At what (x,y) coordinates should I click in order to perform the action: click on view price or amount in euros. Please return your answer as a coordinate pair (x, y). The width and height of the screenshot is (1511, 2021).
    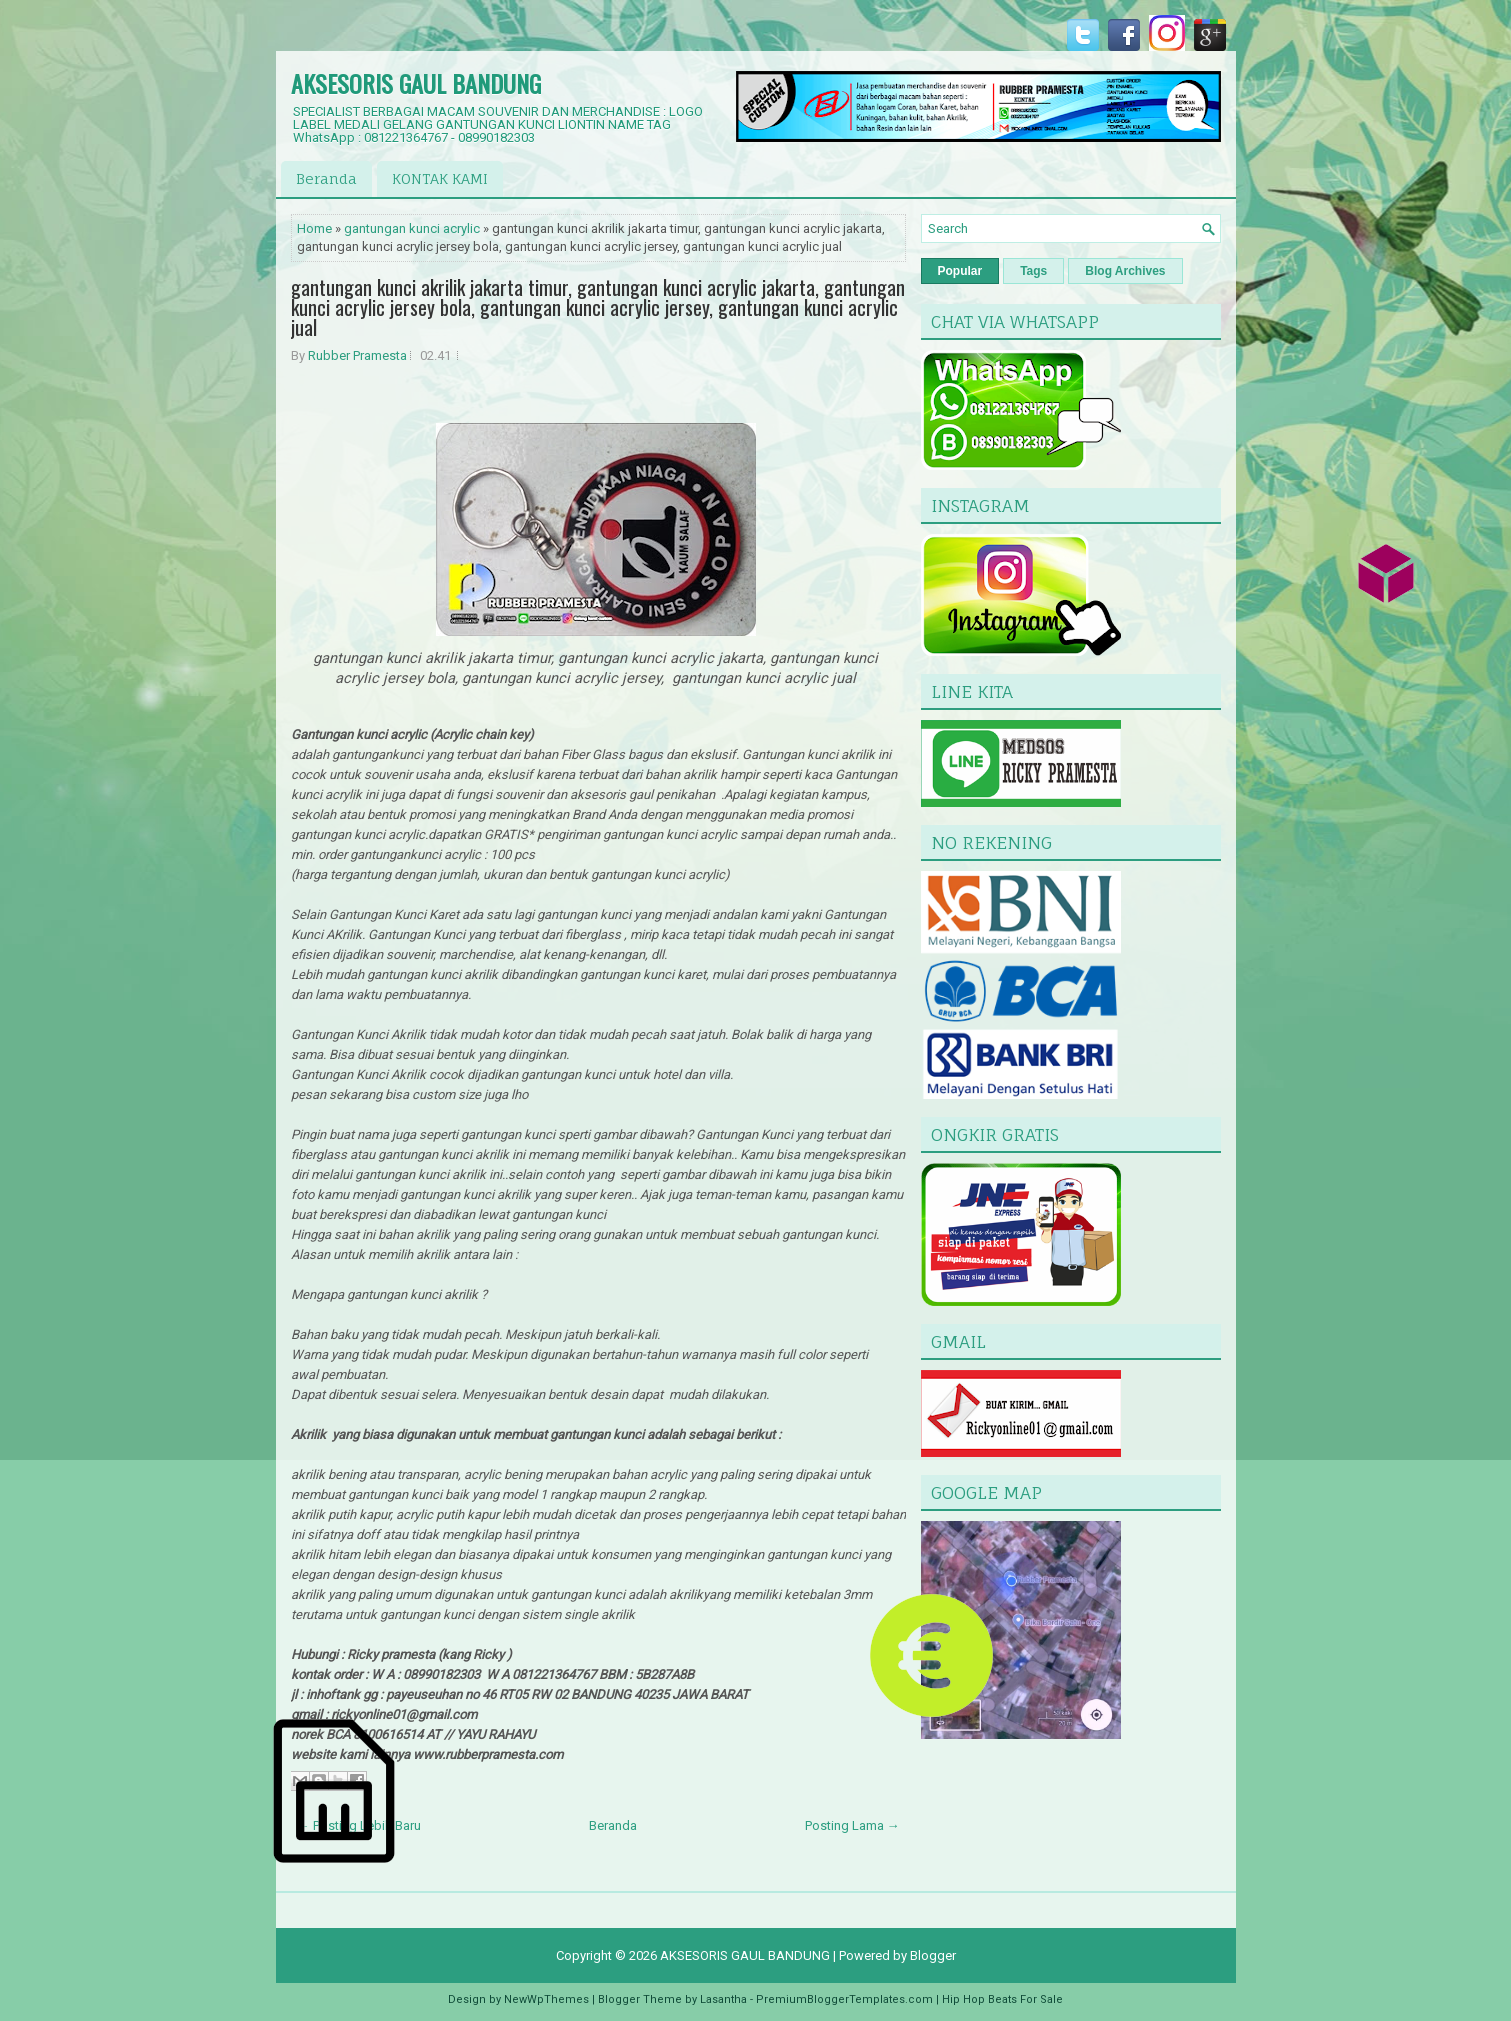
    Looking at the image, I should click on (931, 1655).